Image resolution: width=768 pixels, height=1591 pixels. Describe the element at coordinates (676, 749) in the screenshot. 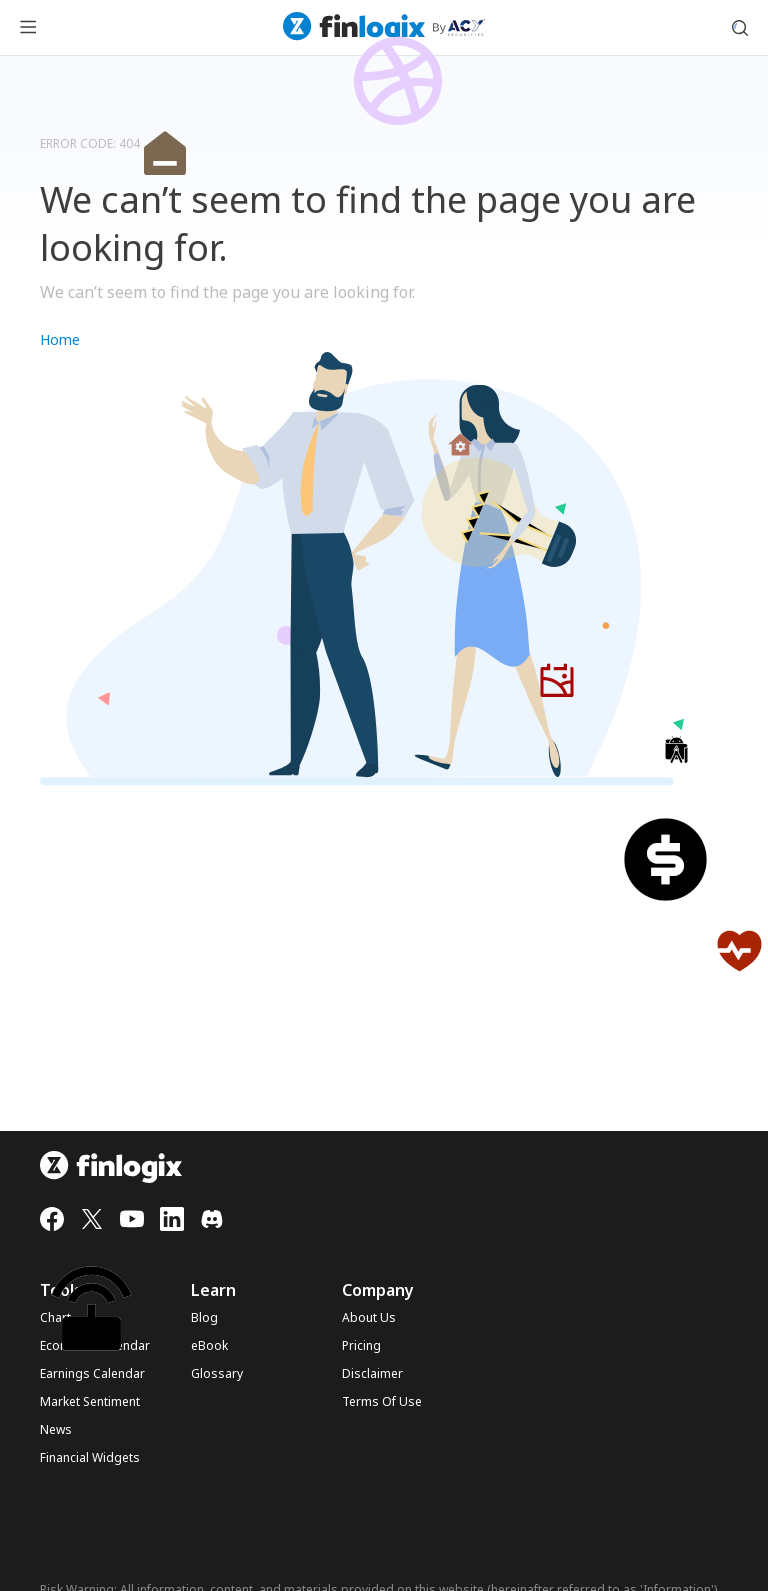

I see `open android studio` at that location.